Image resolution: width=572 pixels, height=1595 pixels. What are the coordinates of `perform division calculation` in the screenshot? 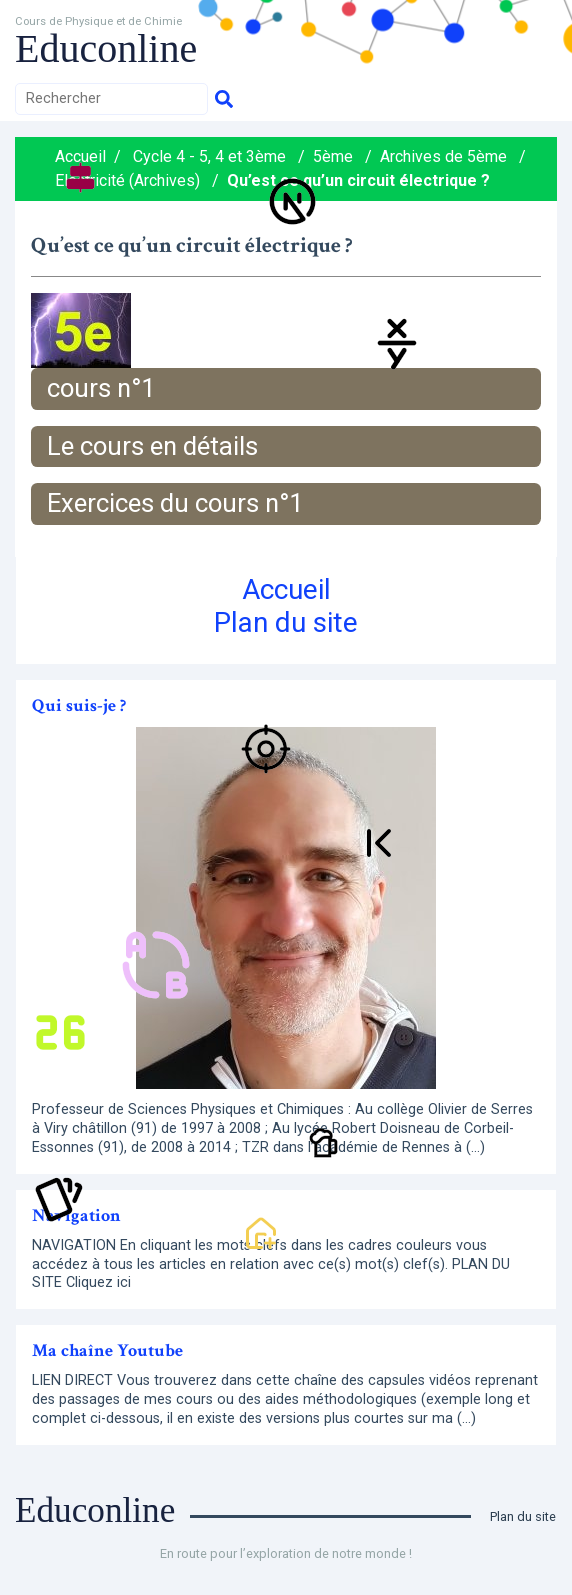 It's located at (397, 343).